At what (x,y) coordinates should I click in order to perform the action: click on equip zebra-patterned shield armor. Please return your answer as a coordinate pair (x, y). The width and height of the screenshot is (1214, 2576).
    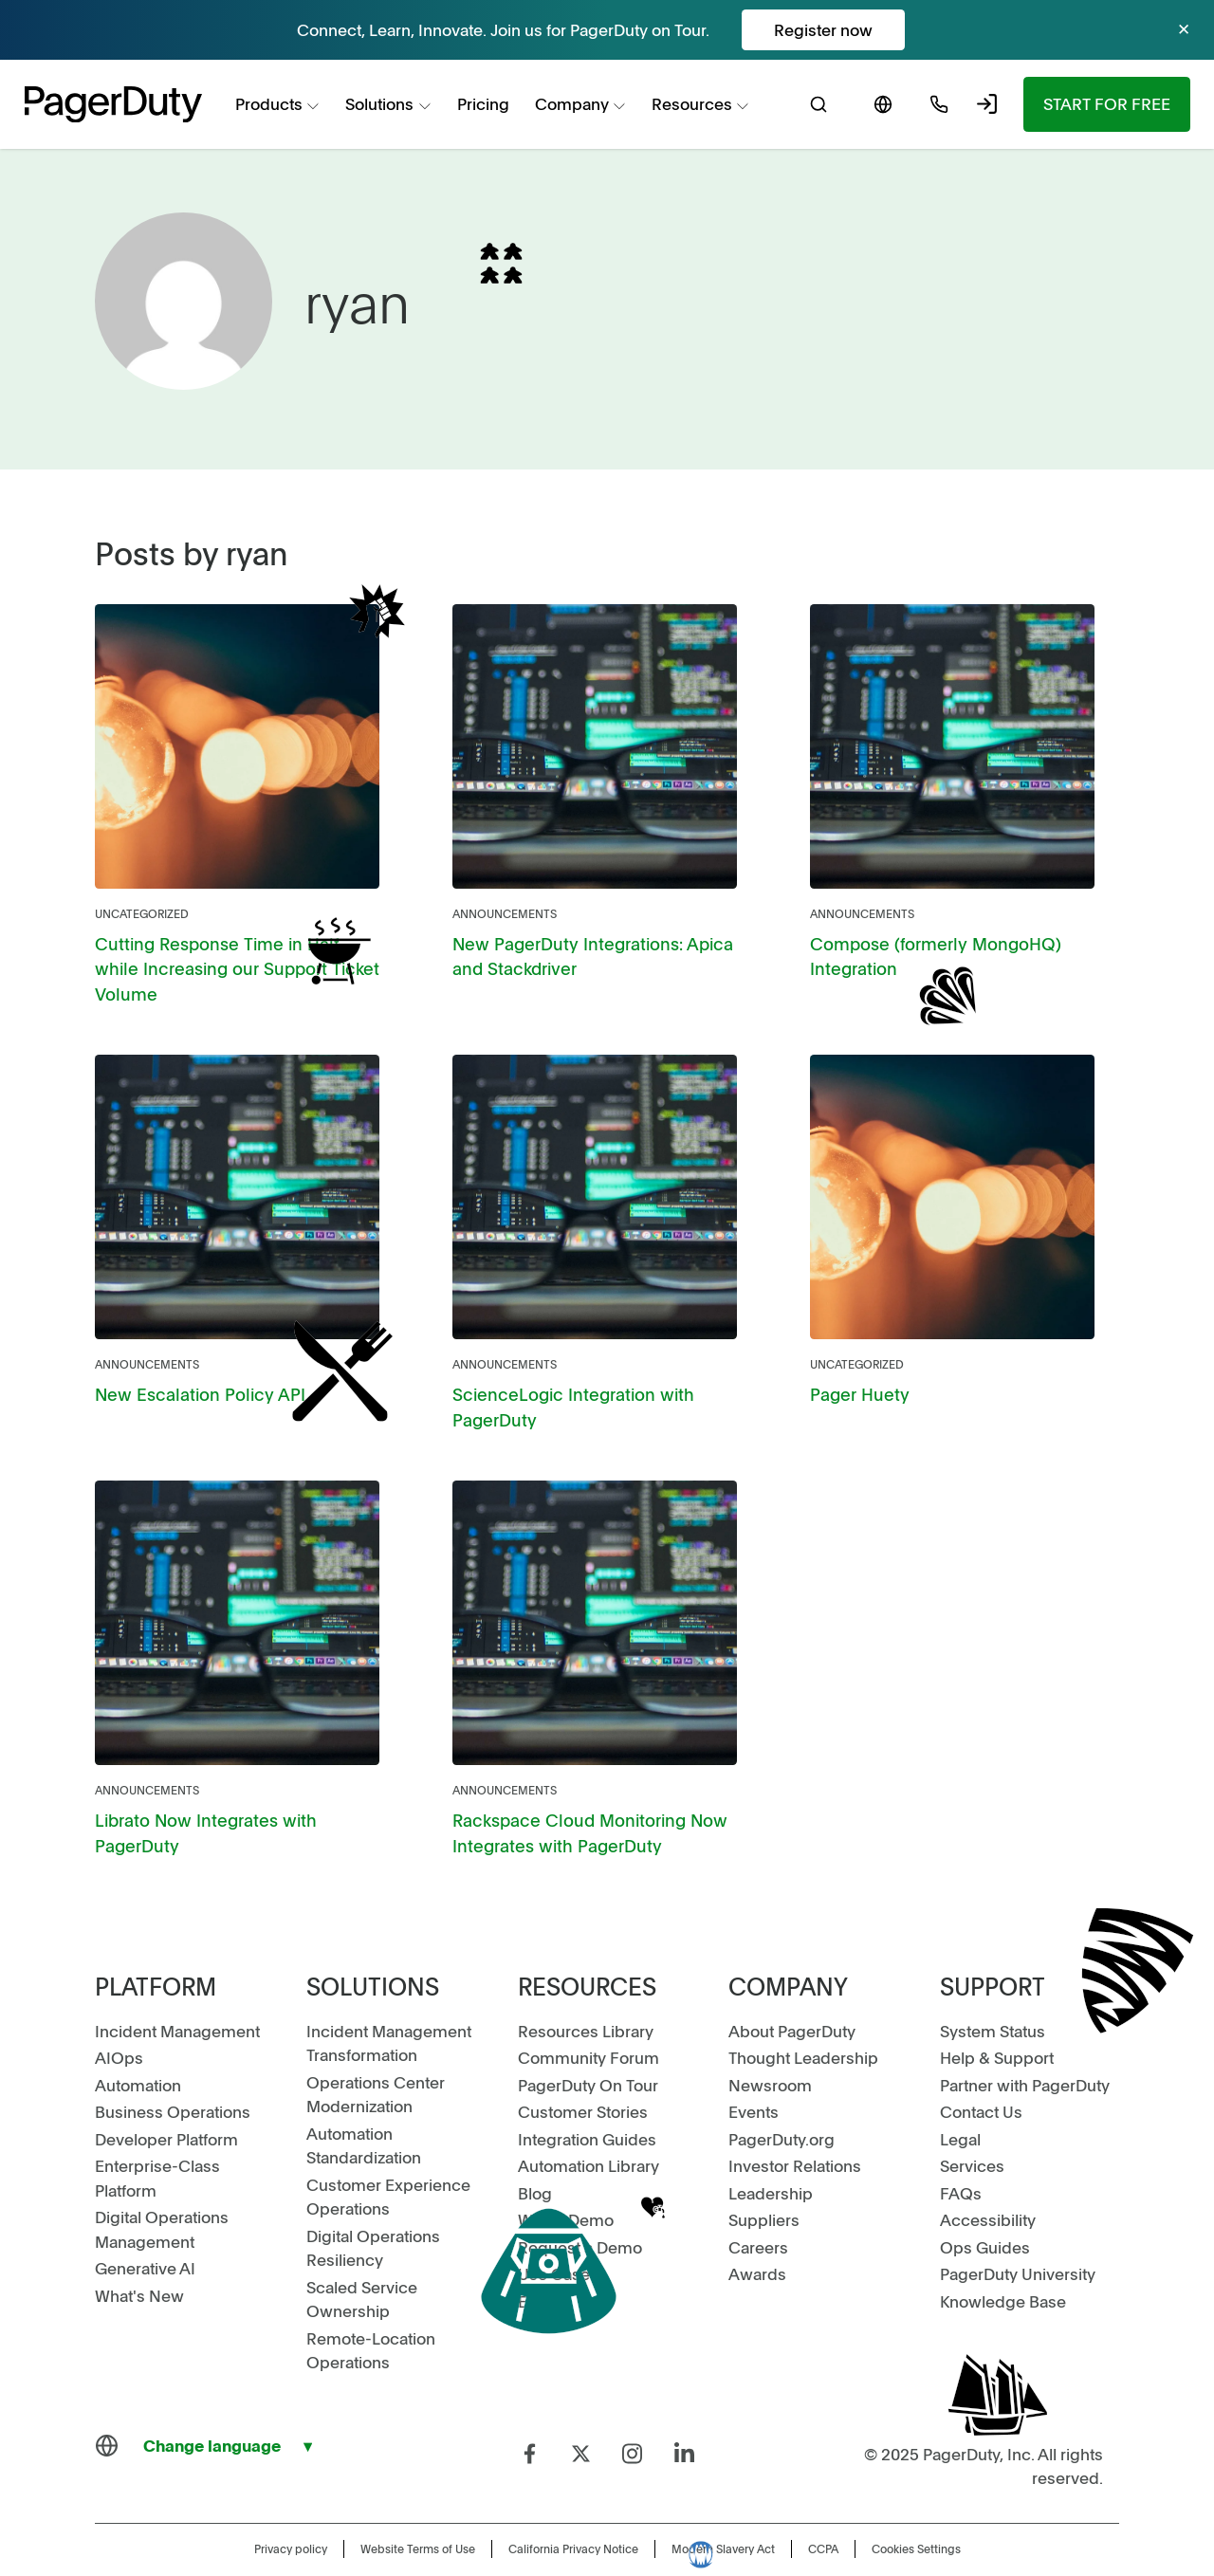
    Looking at the image, I should click on (1135, 1971).